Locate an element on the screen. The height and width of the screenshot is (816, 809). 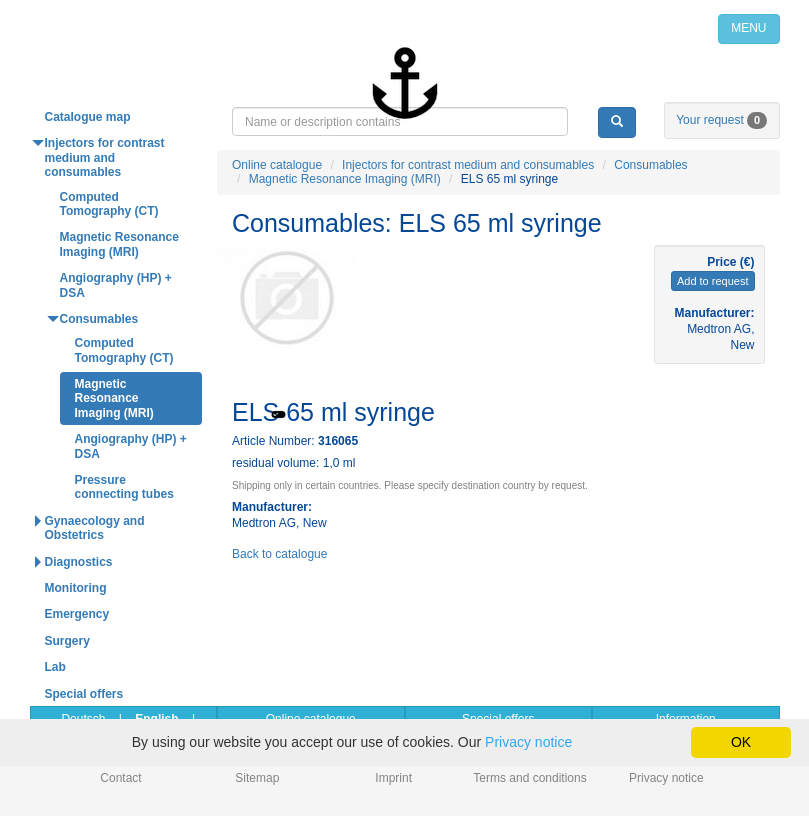
toggle setting enabled or active is located at coordinates (278, 414).